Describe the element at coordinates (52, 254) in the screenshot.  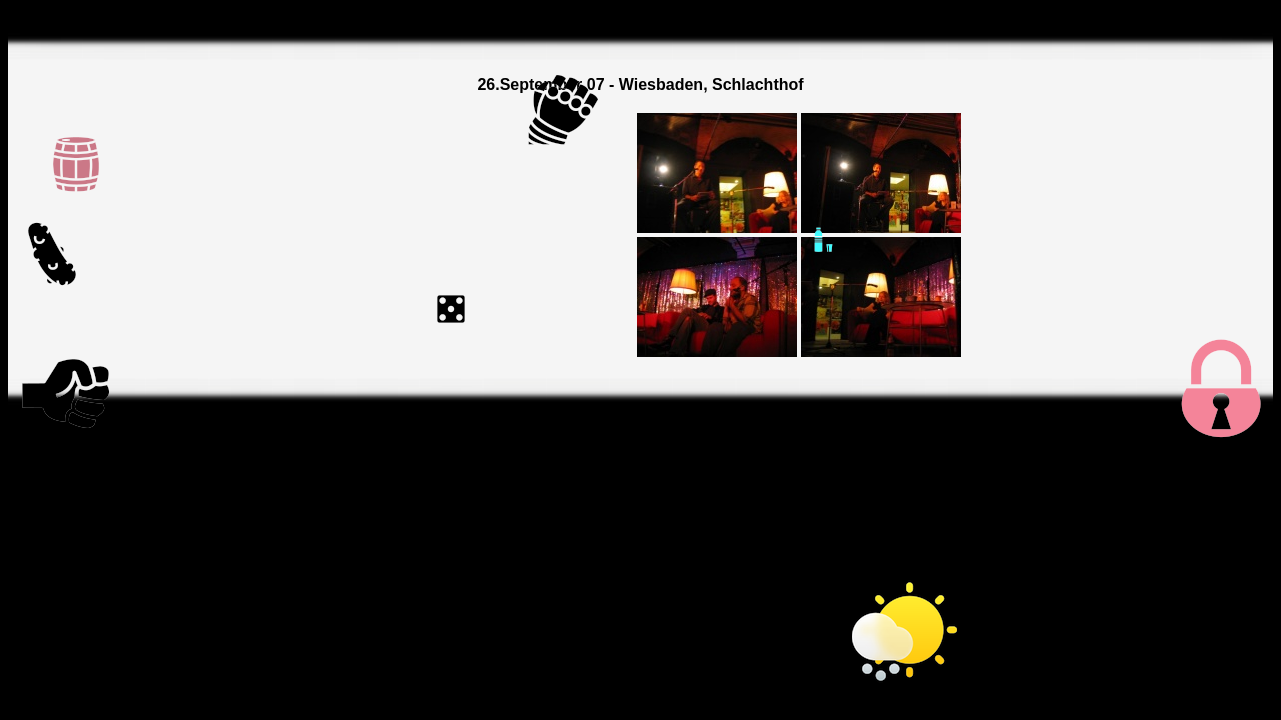
I see `select pickle as a food item or ingredient` at that location.